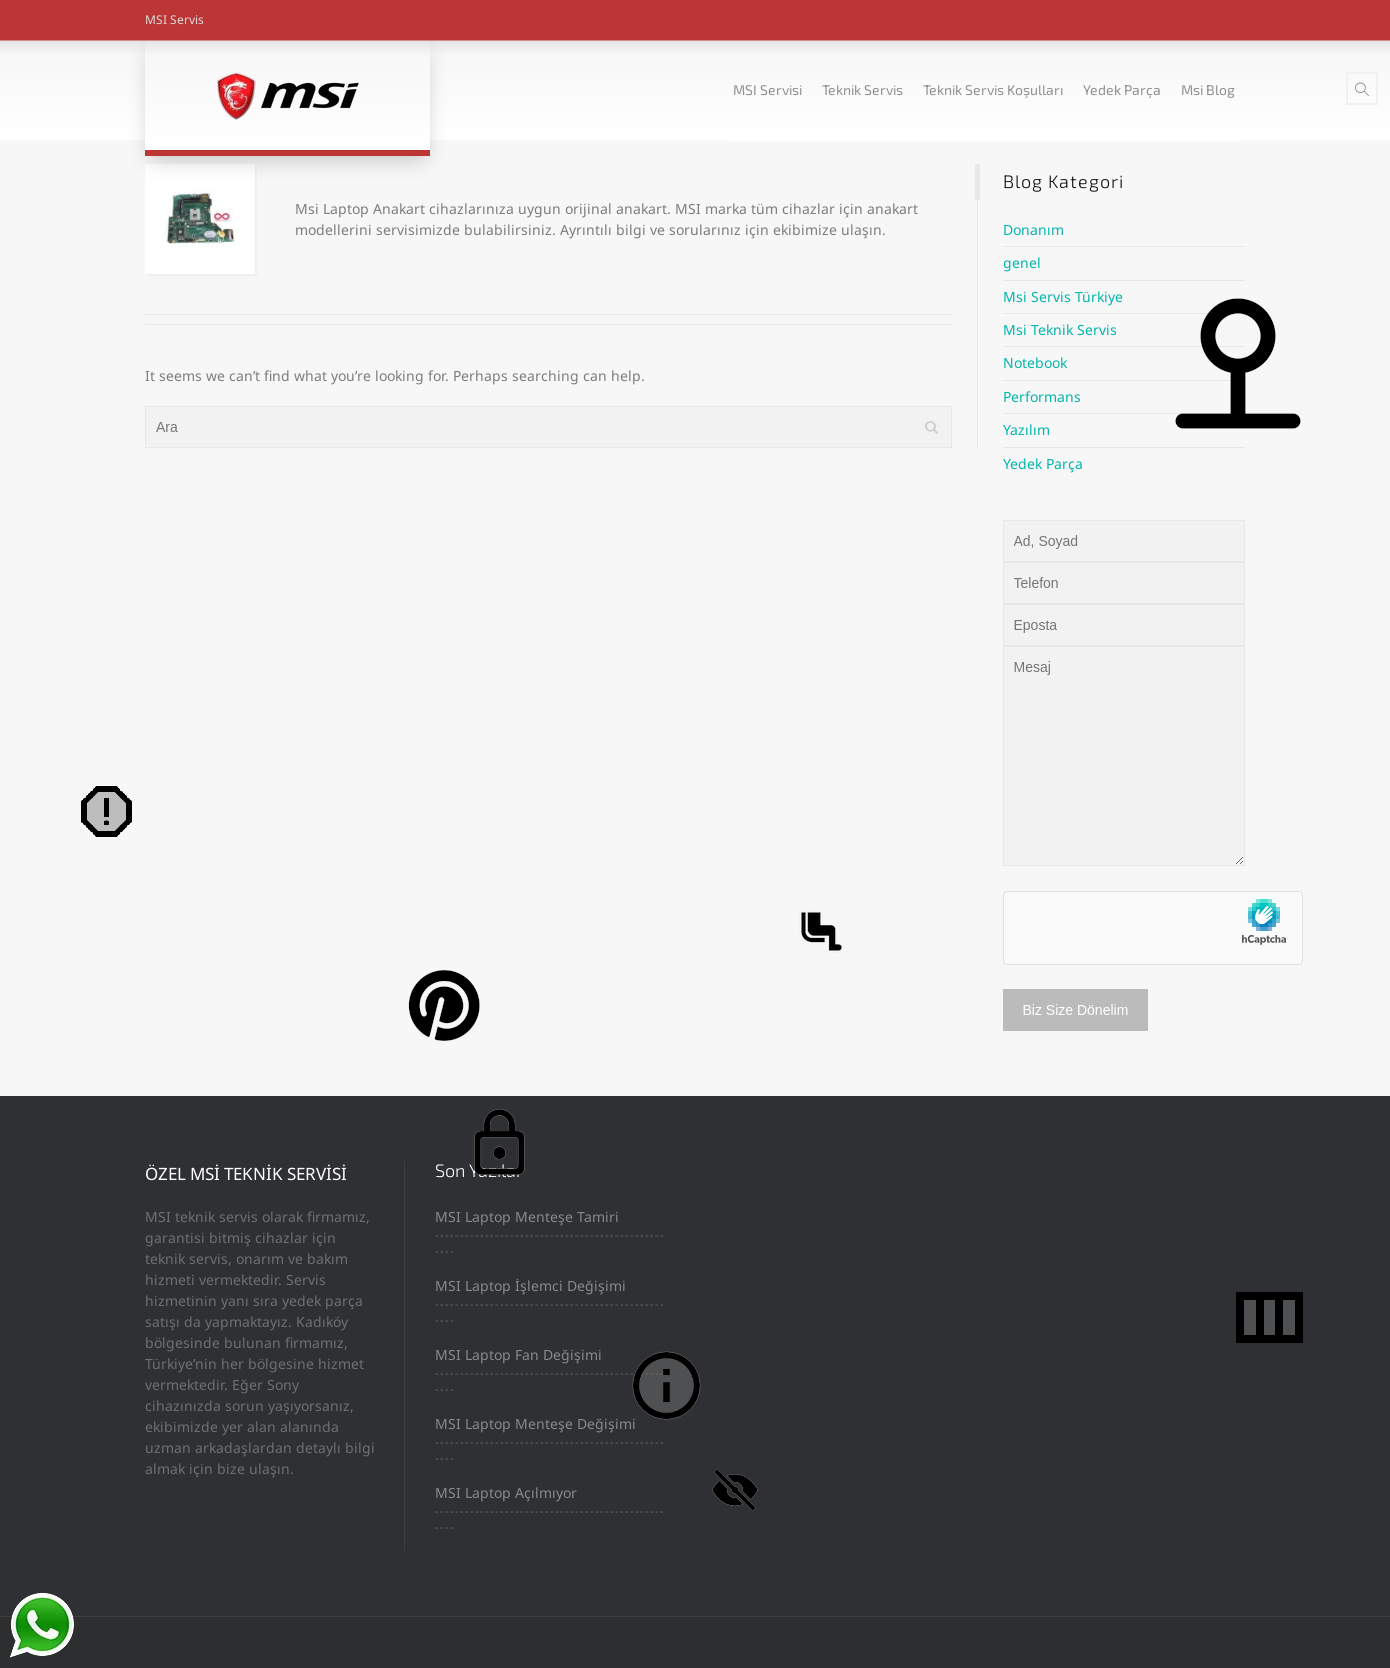 The image size is (1390, 1668). I want to click on view more information about this item, so click(666, 1385).